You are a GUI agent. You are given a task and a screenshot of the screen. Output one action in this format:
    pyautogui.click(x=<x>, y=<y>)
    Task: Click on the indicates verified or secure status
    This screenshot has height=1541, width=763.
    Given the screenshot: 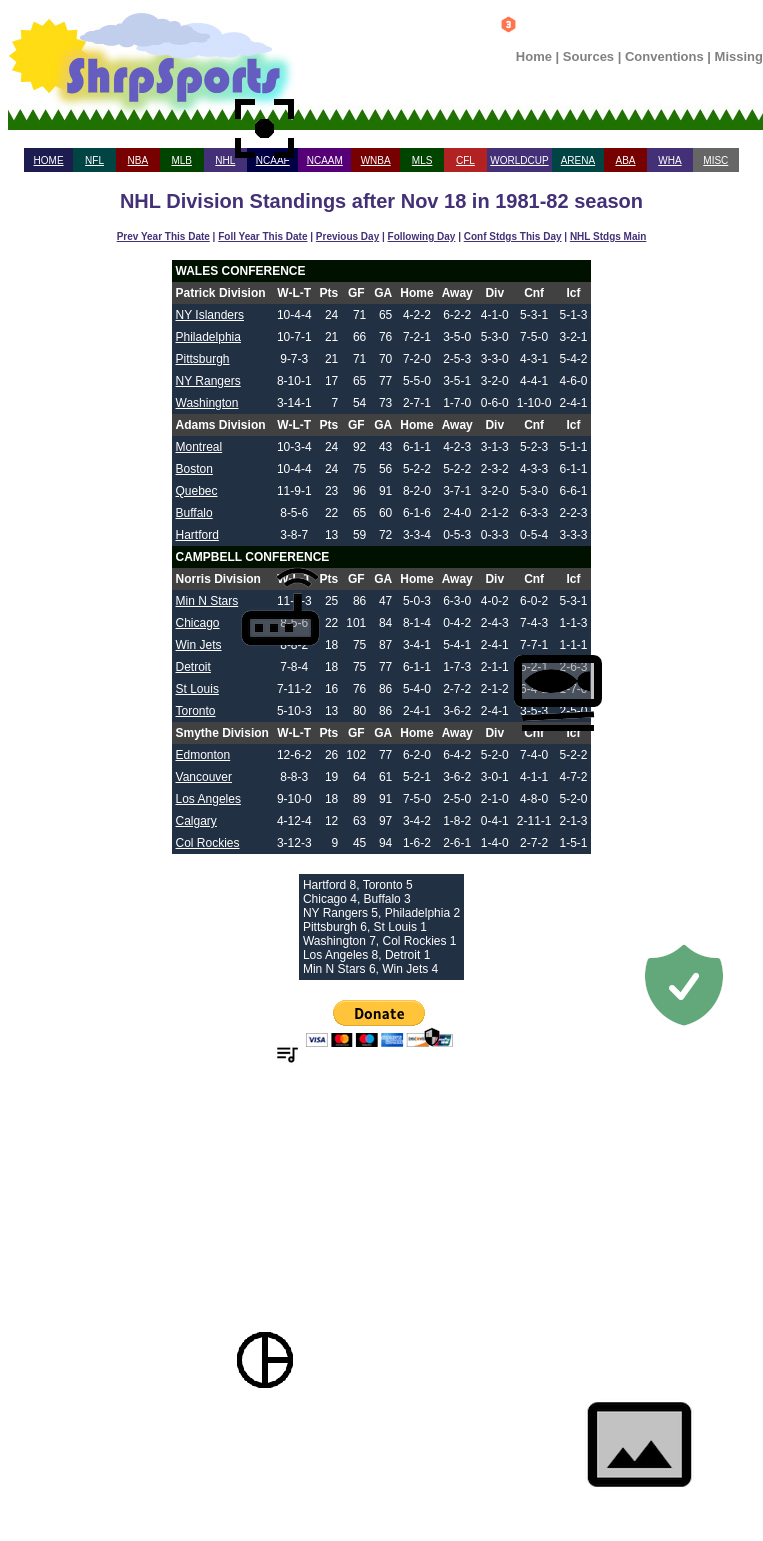 What is the action you would take?
    pyautogui.click(x=684, y=985)
    